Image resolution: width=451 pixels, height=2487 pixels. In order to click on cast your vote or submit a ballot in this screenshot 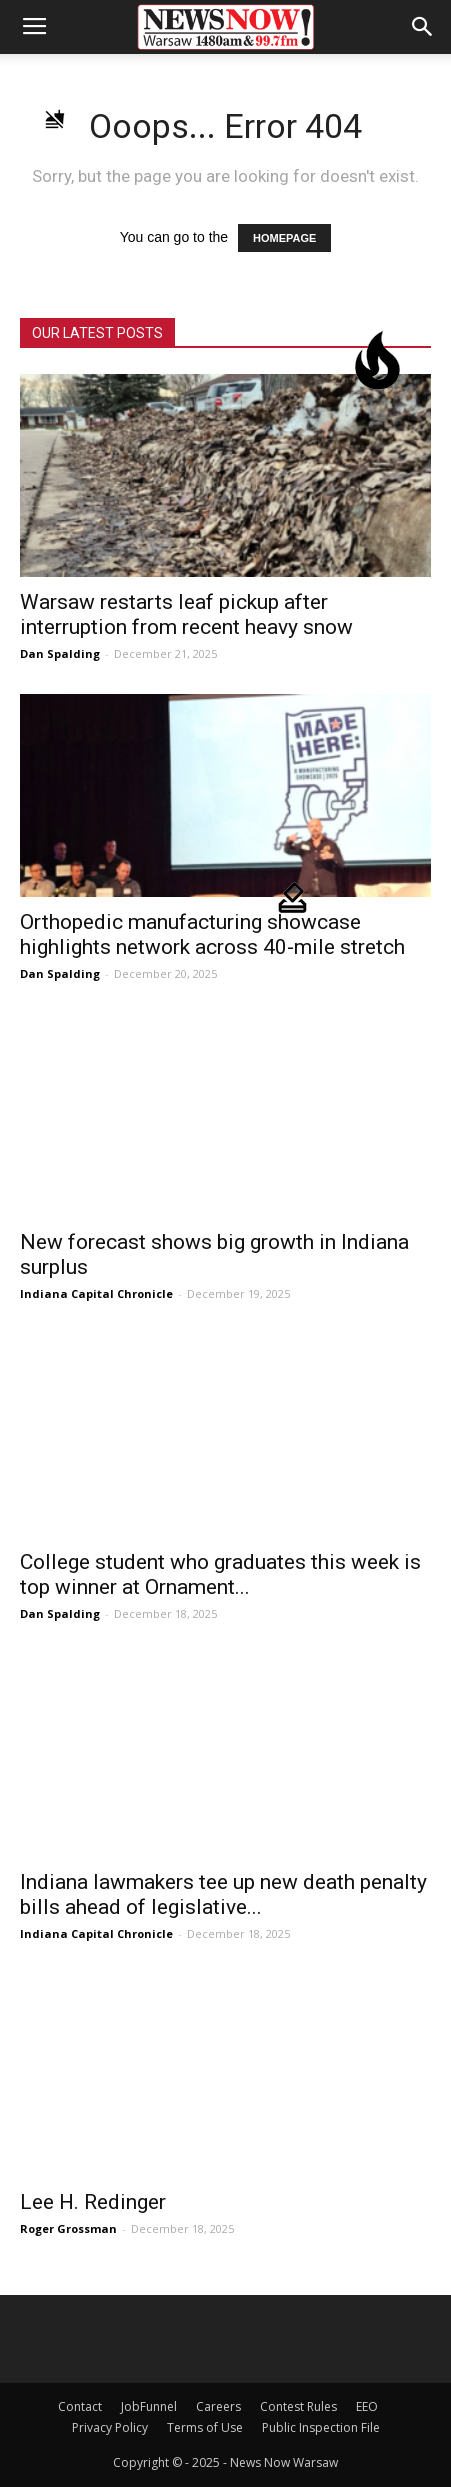, I will do `click(292, 897)`.